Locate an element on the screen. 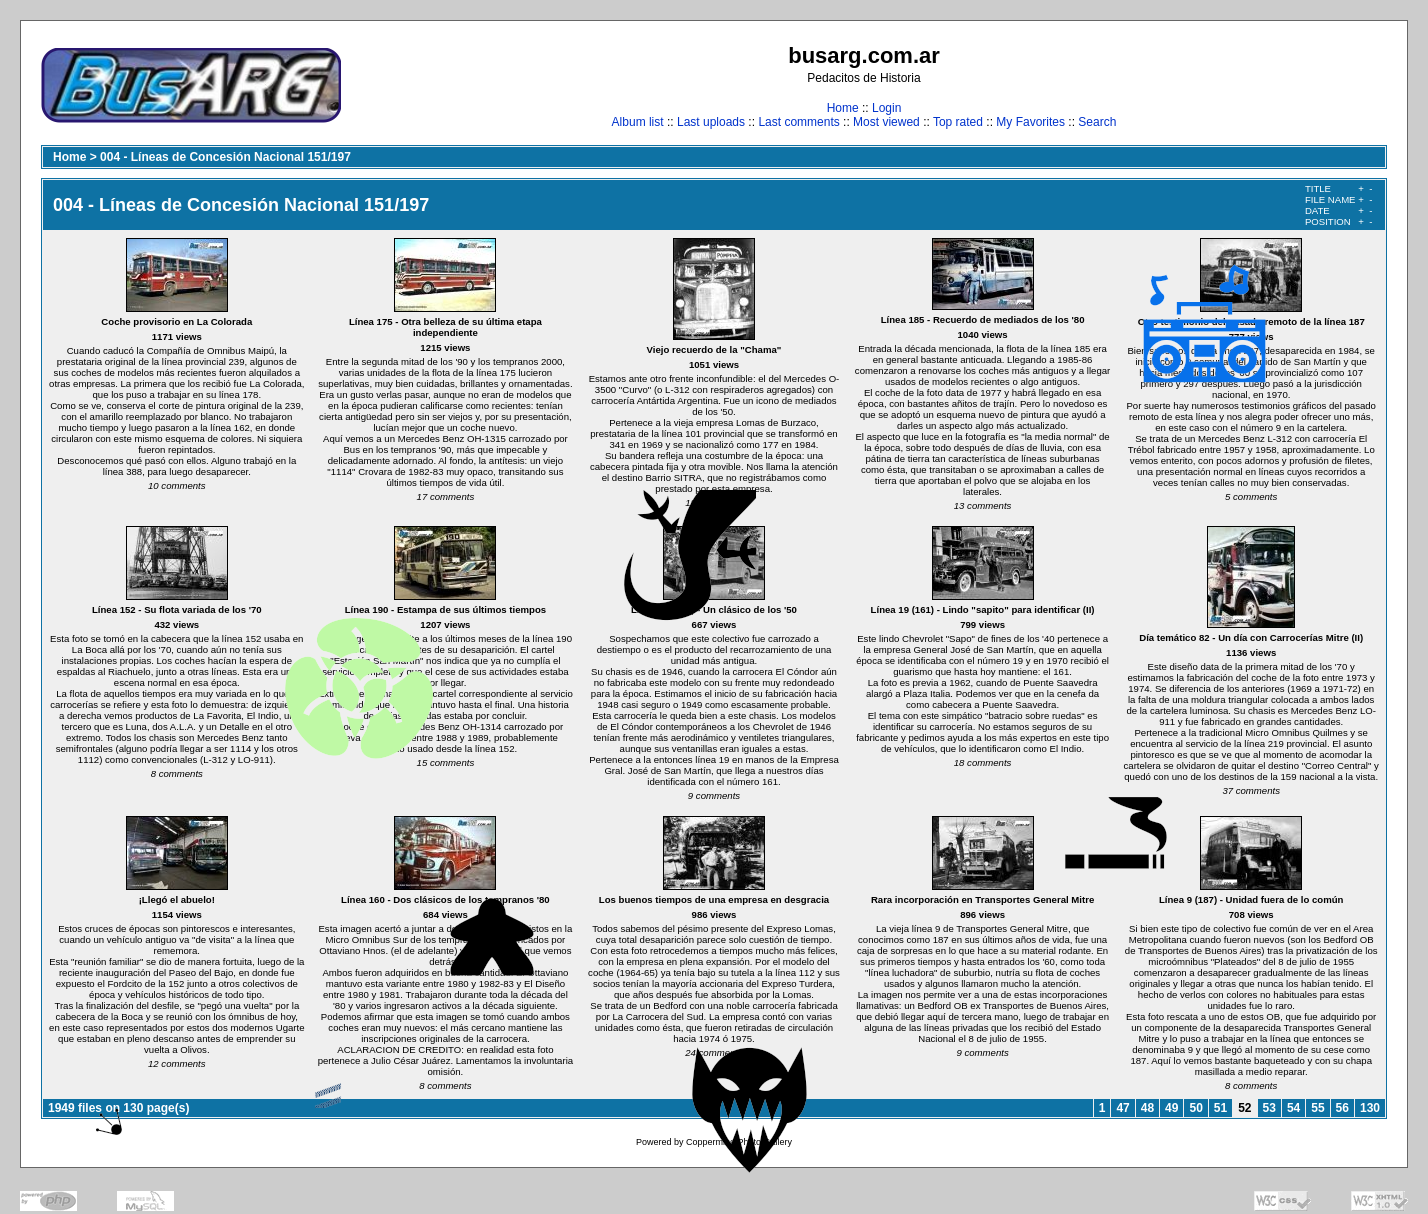 Image resolution: width=1428 pixels, height=1214 pixels. select viola flower in a game inventory is located at coordinates (359, 687).